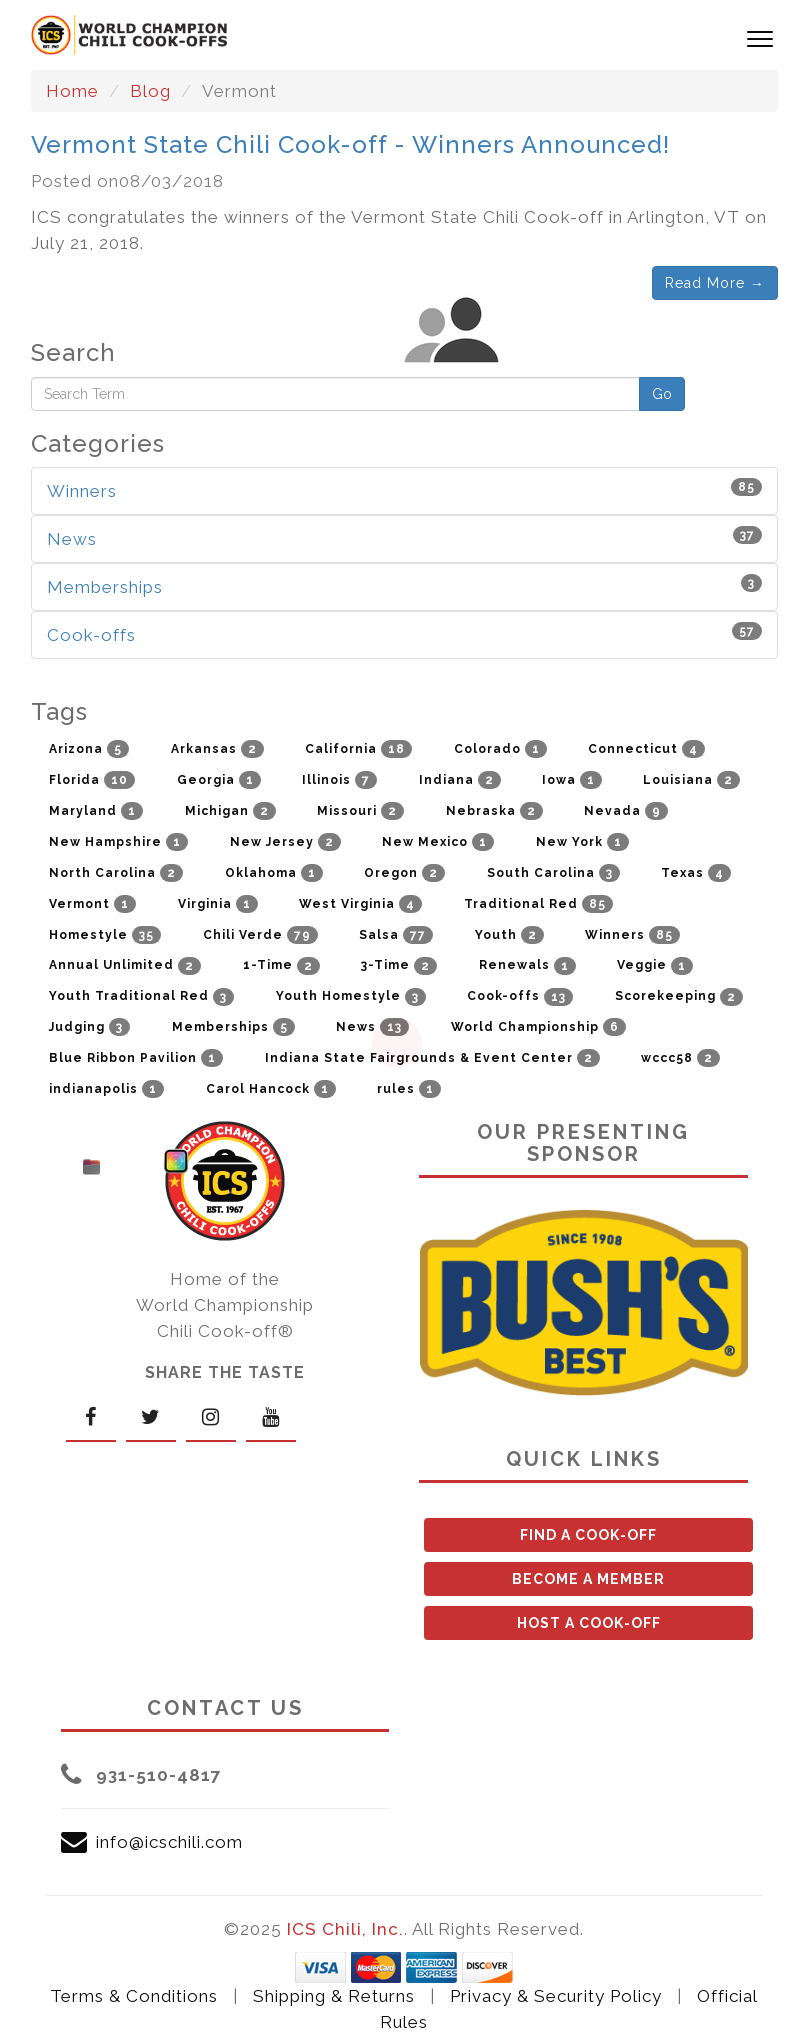  I want to click on calibrate display color and settings, so click(176, 1161).